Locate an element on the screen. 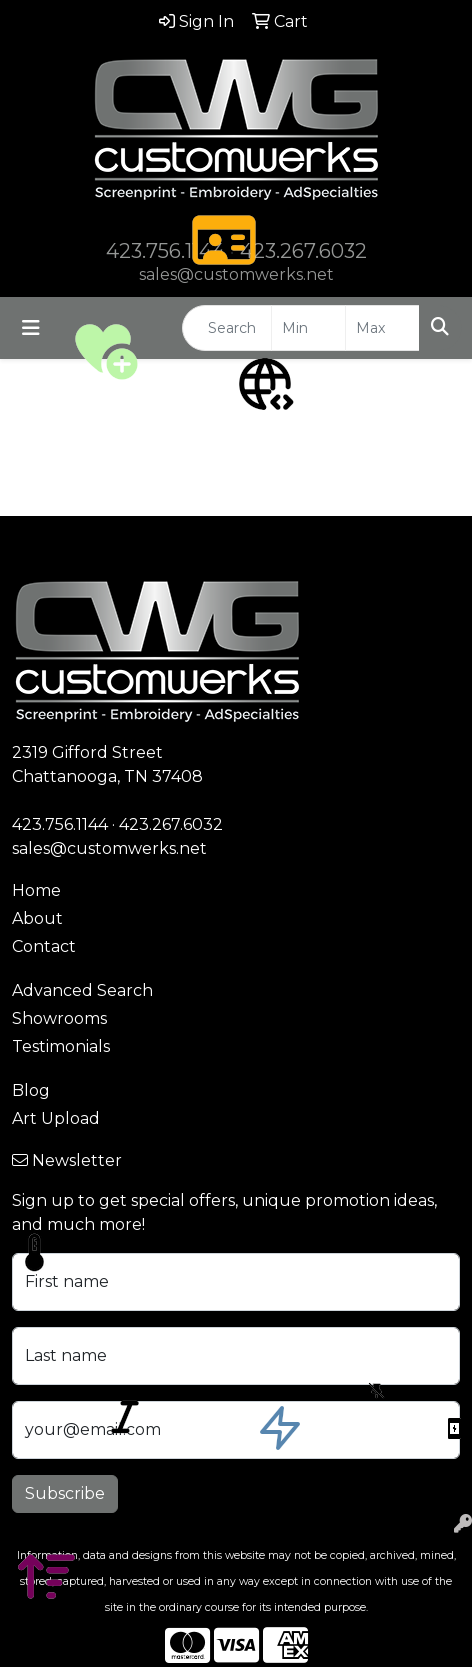 This screenshot has height=1667, width=472. indicates quick actions or instant features is located at coordinates (280, 1428).